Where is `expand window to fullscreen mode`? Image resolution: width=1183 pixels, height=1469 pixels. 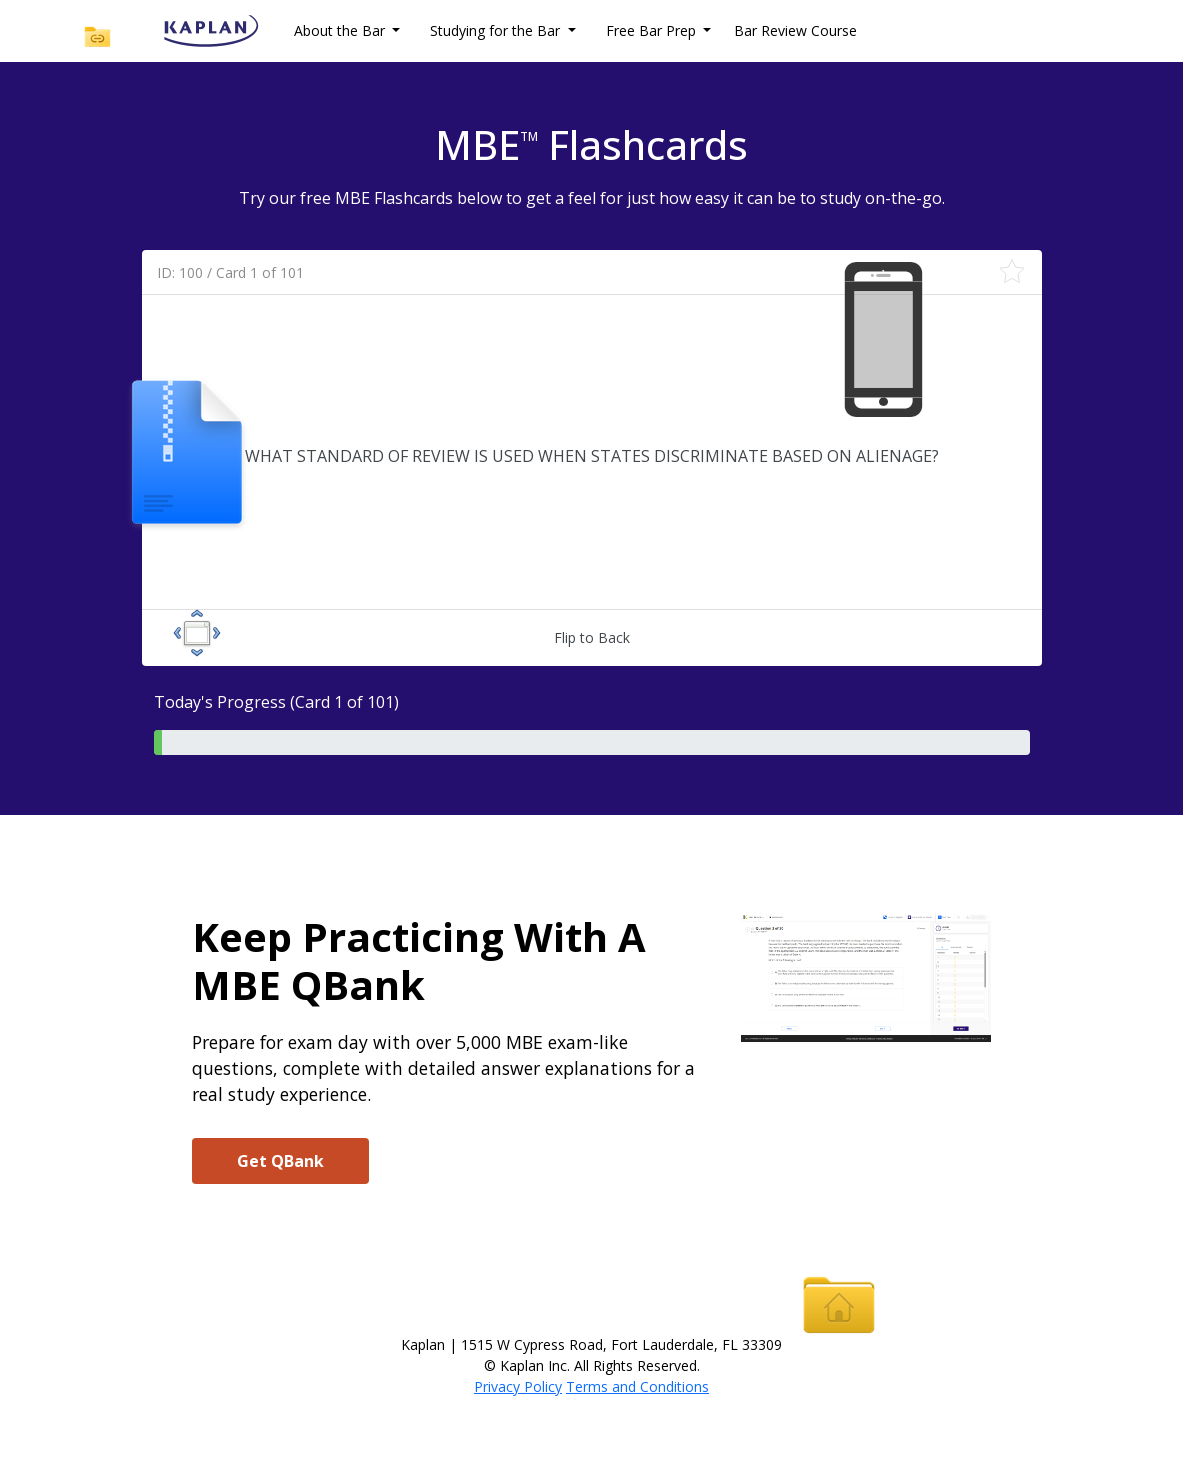 expand window to fullscreen mode is located at coordinates (197, 633).